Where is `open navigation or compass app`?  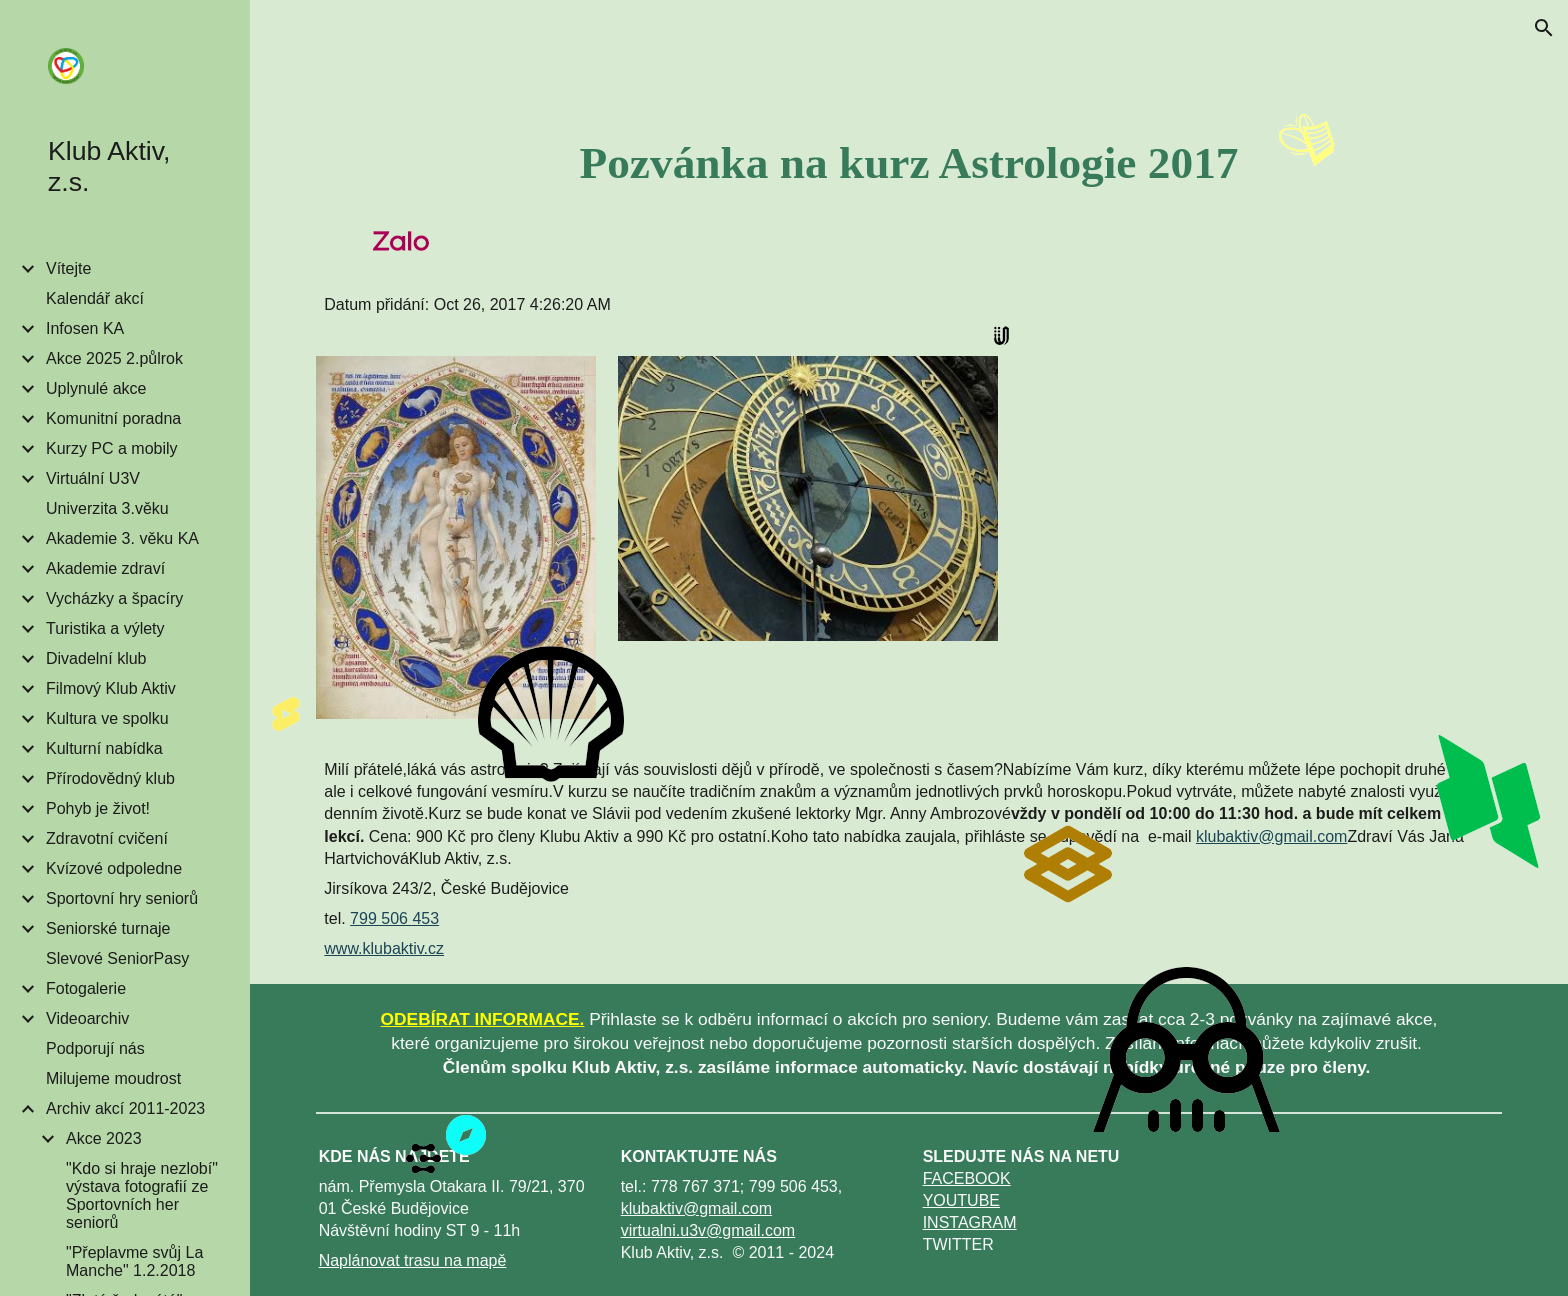
open navigation or compass app is located at coordinates (466, 1135).